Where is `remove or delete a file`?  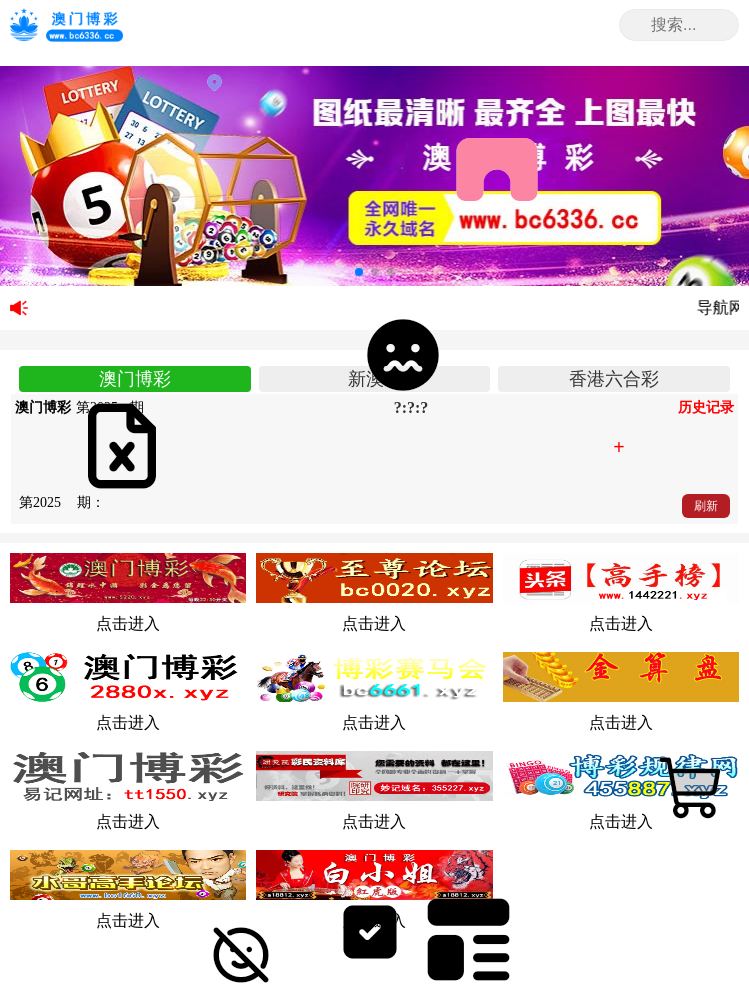 remove or delete a file is located at coordinates (122, 446).